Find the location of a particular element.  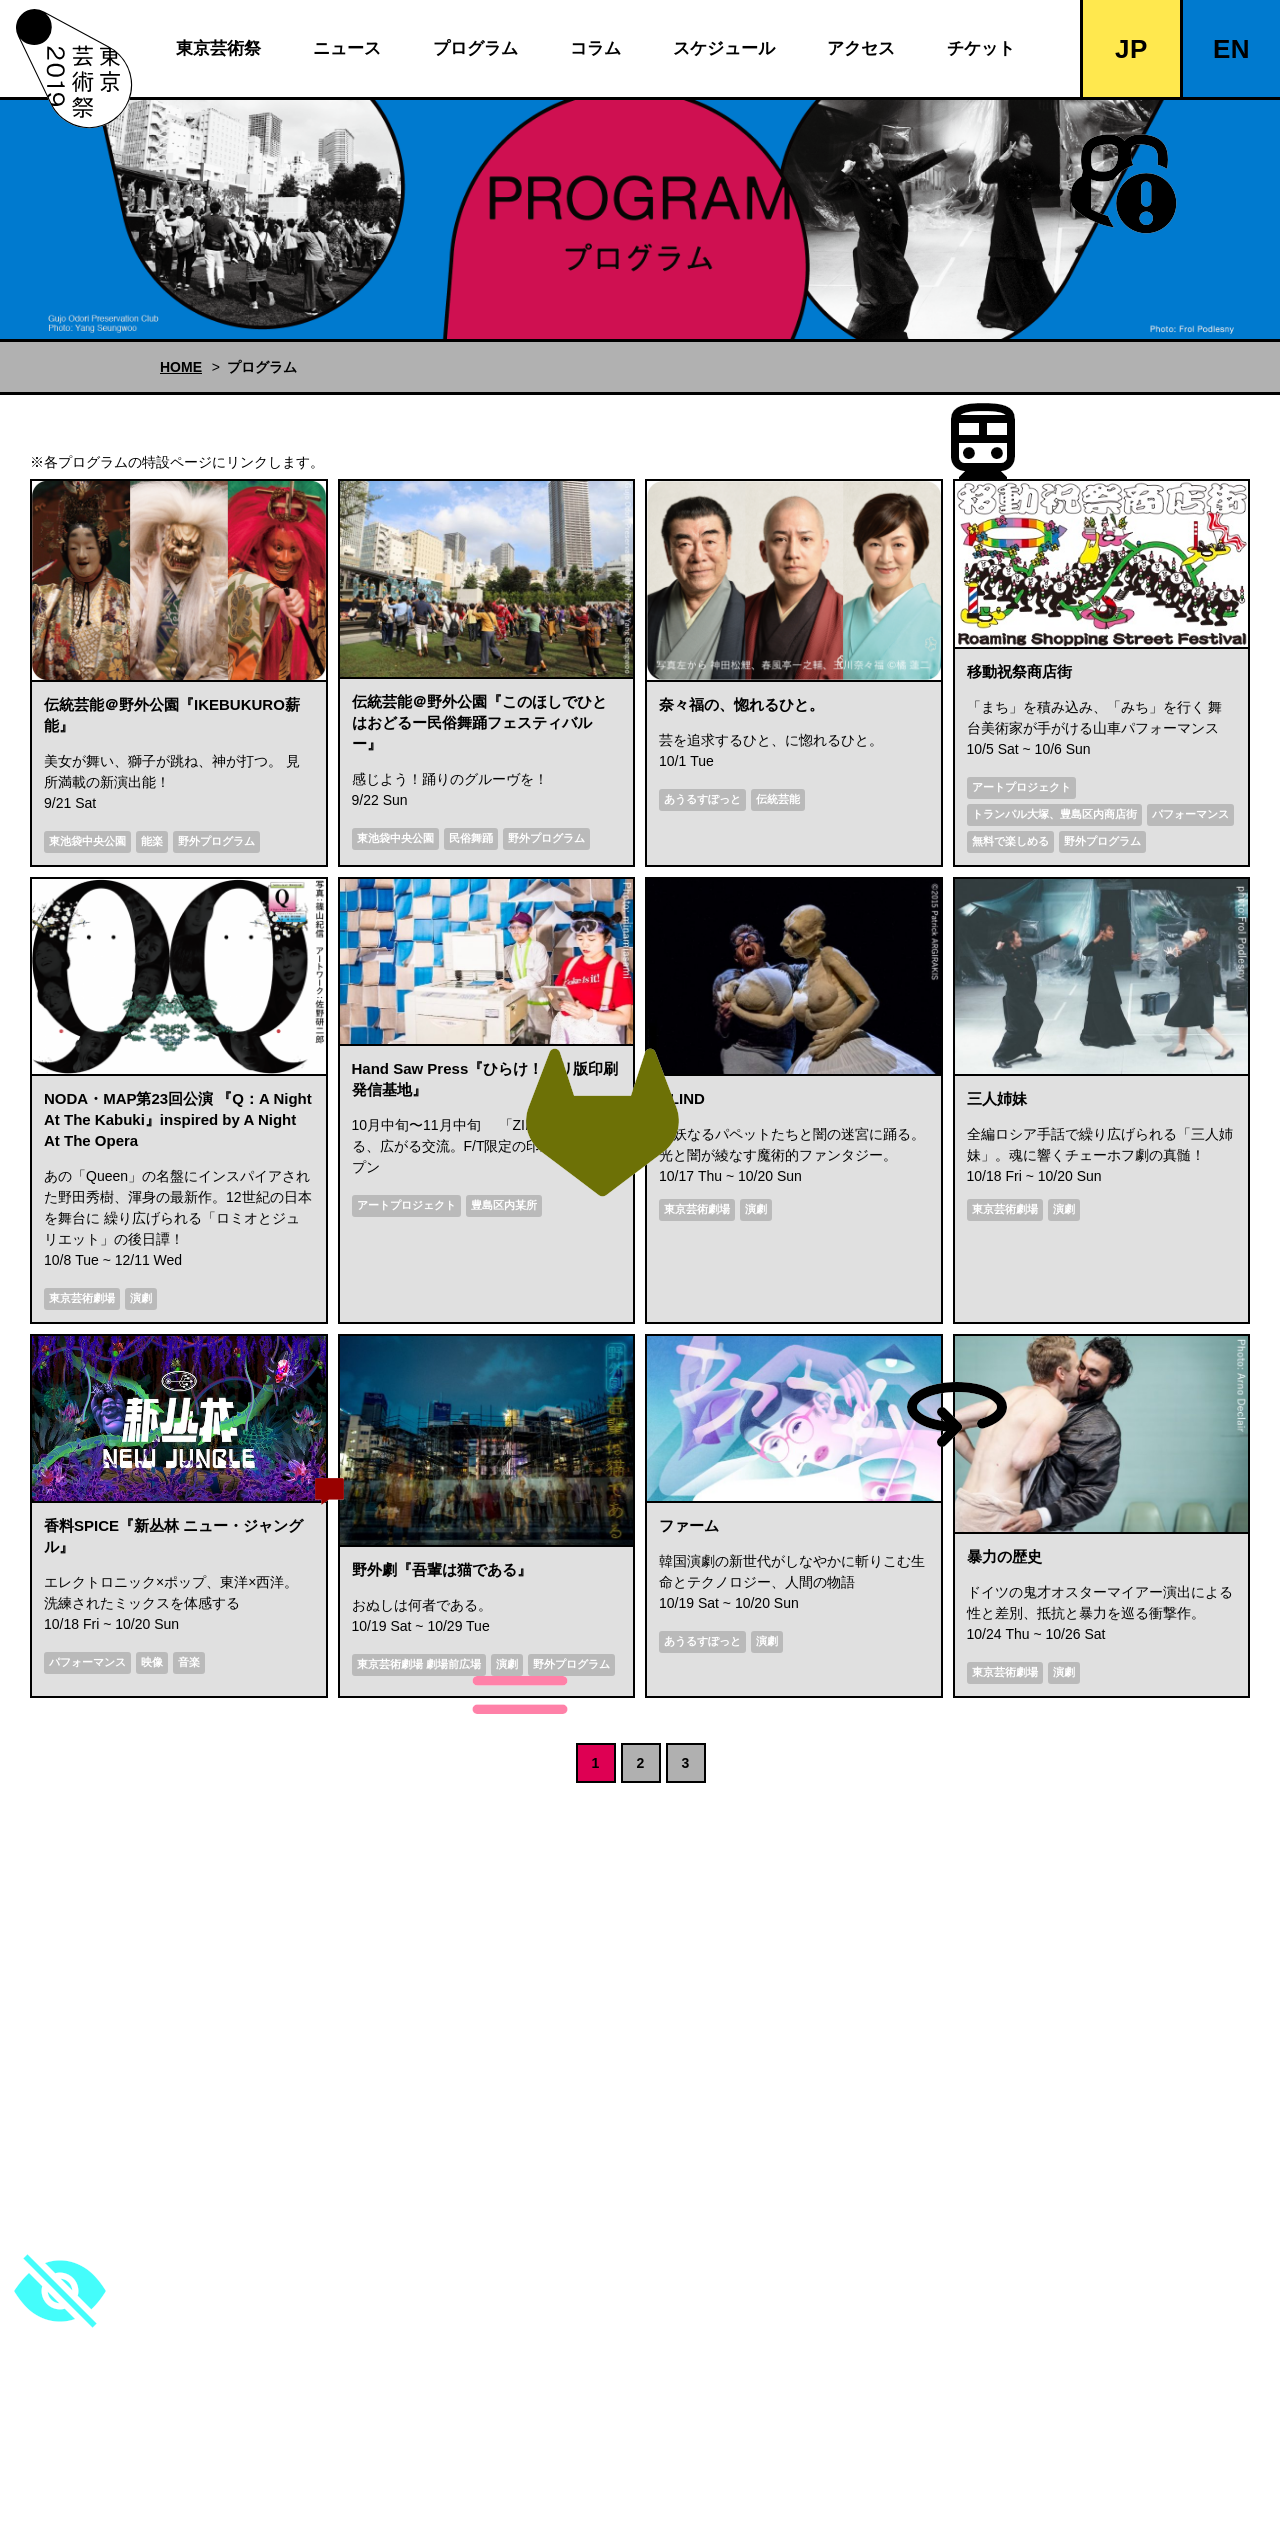

open GitLab repository is located at coordinates (602, 1122).